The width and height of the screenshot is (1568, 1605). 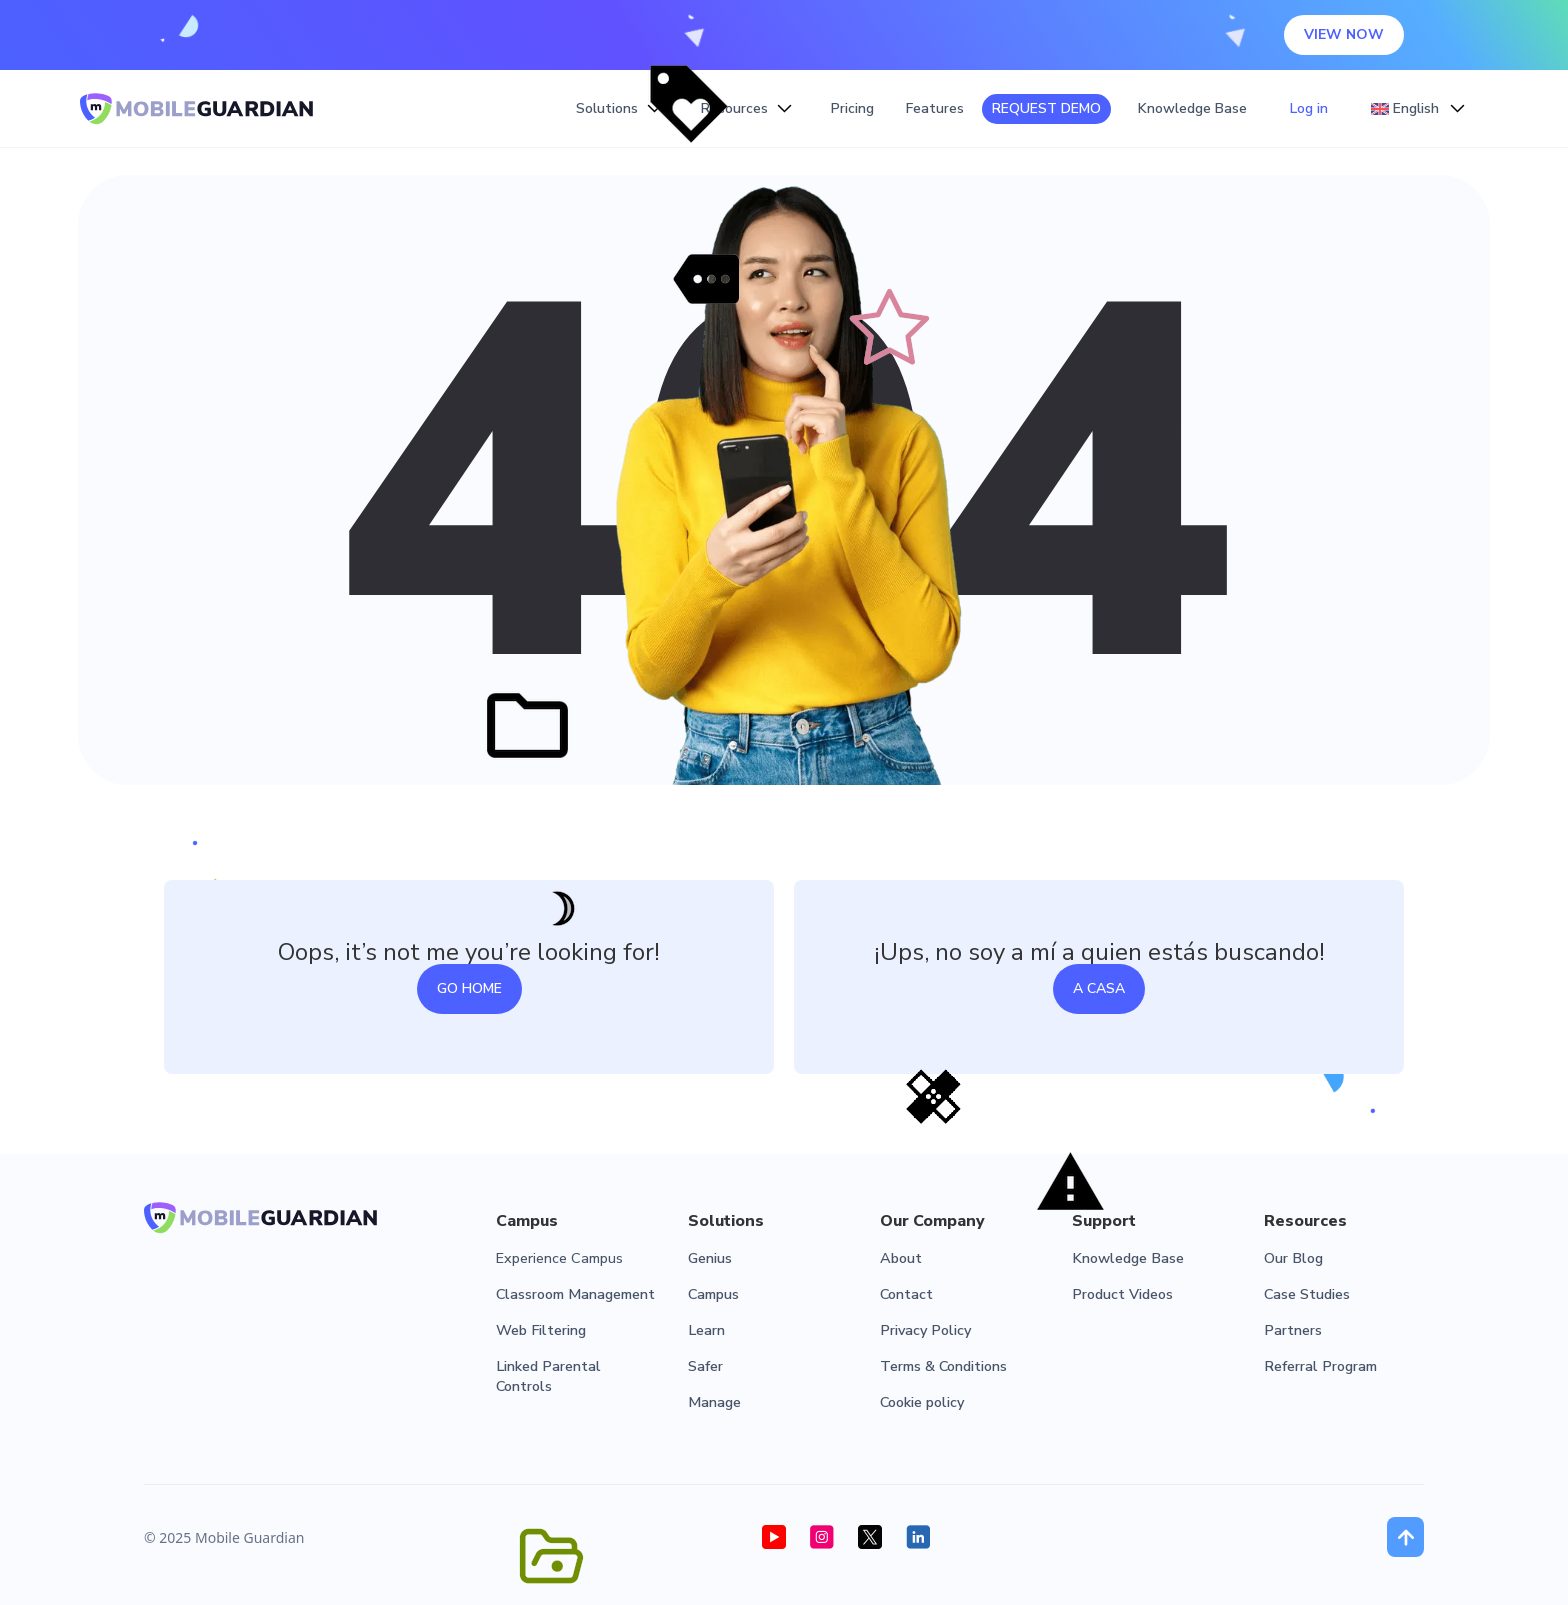 What do you see at coordinates (551, 1557) in the screenshot?
I see `indicates an open folder with new or unread content` at bounding box center [551, 1557].